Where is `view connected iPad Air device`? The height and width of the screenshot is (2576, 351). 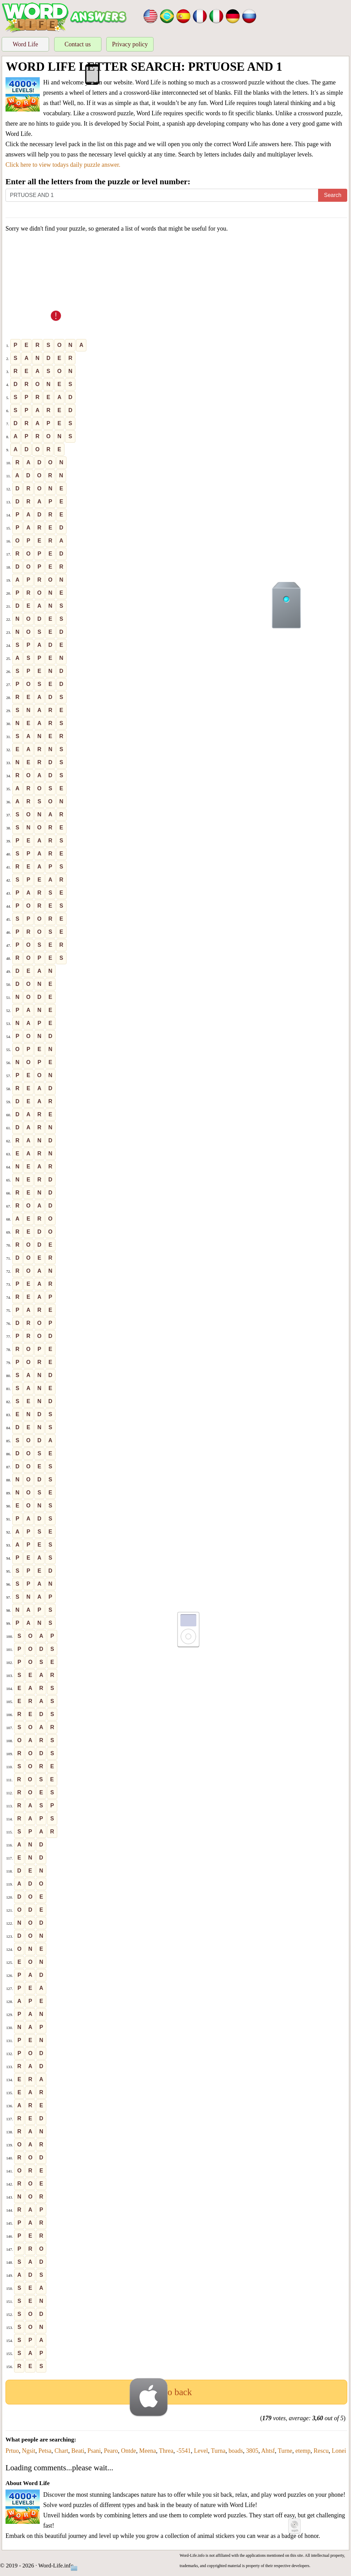
view connected iPad Air device is located at coordinates (92, 74).